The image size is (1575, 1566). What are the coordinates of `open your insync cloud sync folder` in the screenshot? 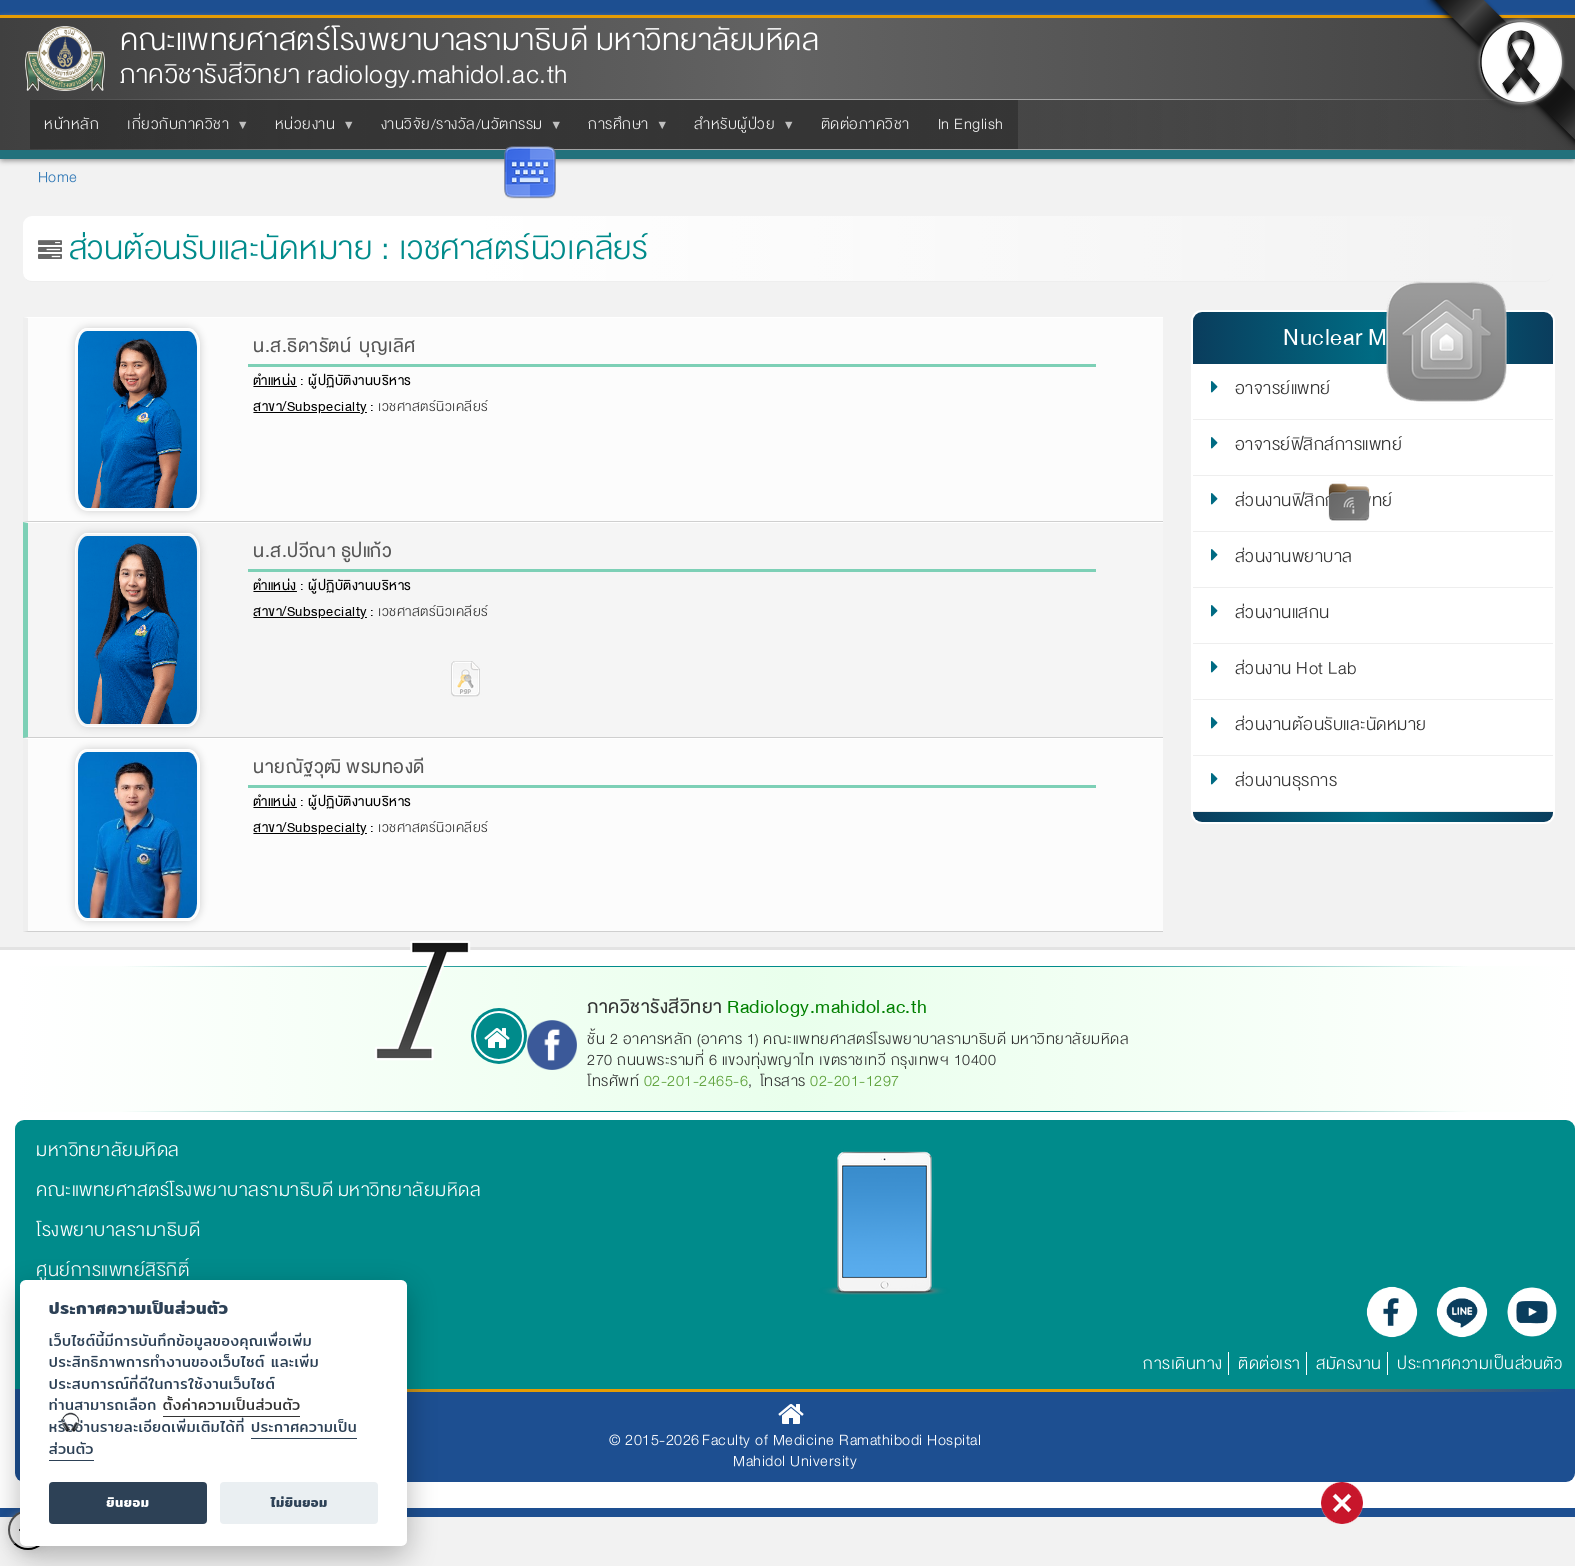 It's located at (1349, 502).